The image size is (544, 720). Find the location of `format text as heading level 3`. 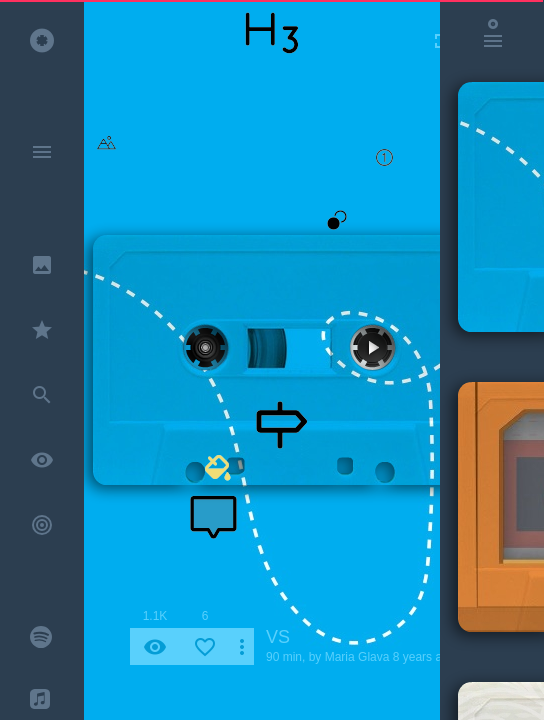

format text as heading level 3 is located at coordinates (269, 32).